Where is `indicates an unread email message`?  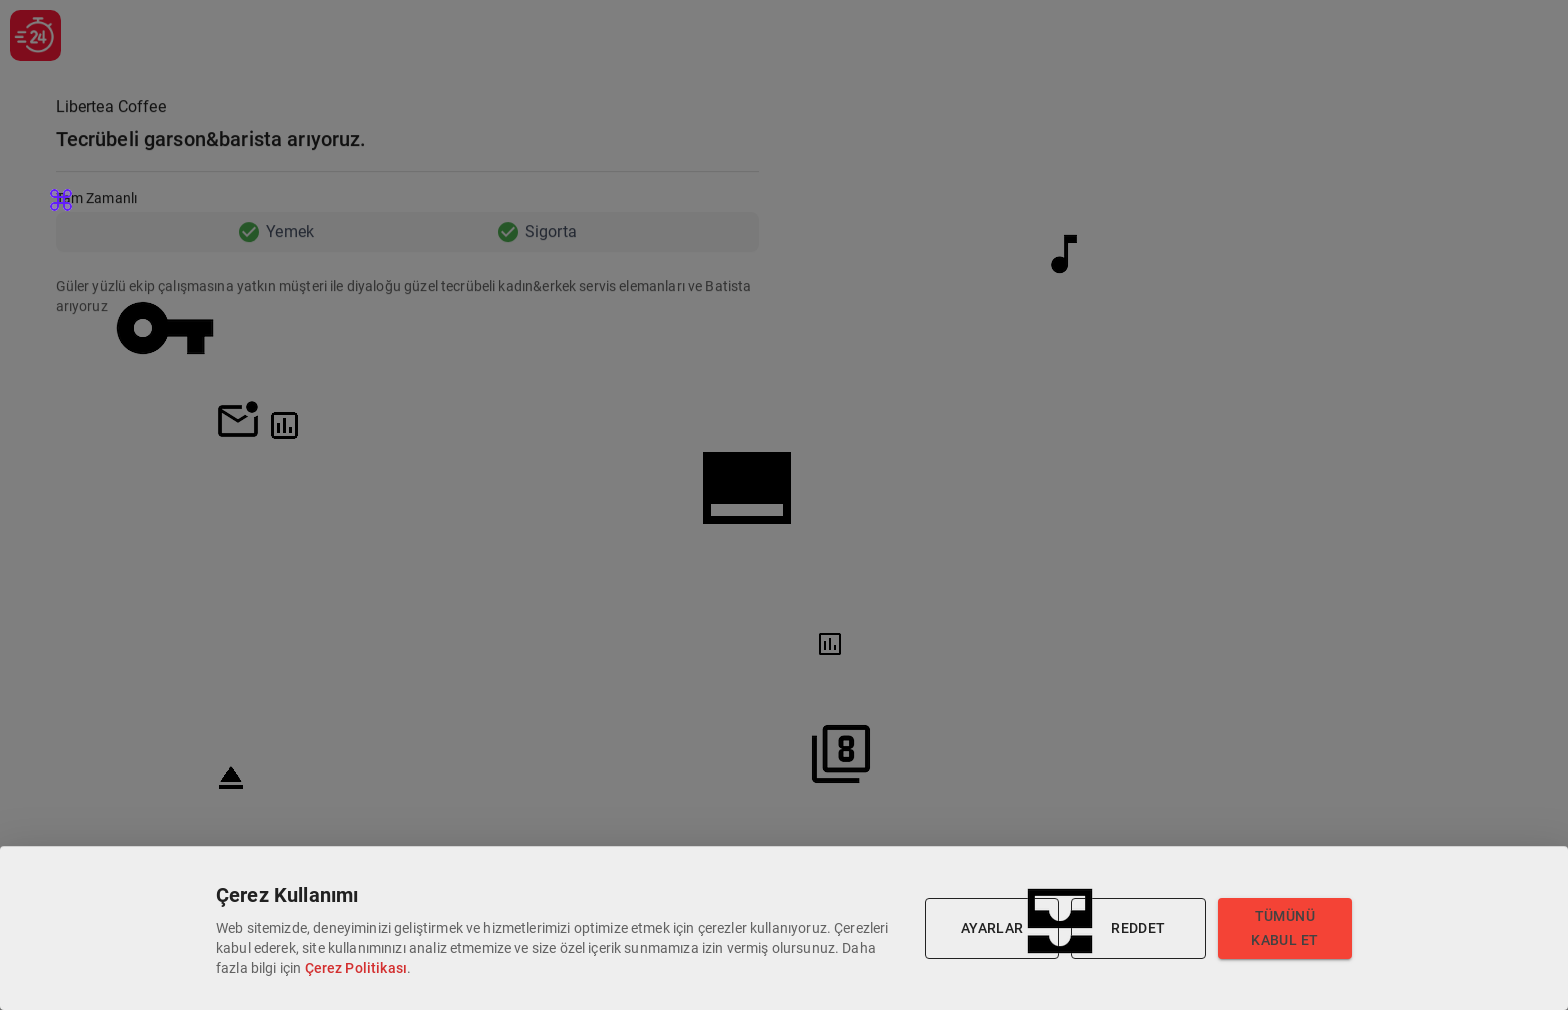
indicates an unread email message is located at coordinates (238, 421).